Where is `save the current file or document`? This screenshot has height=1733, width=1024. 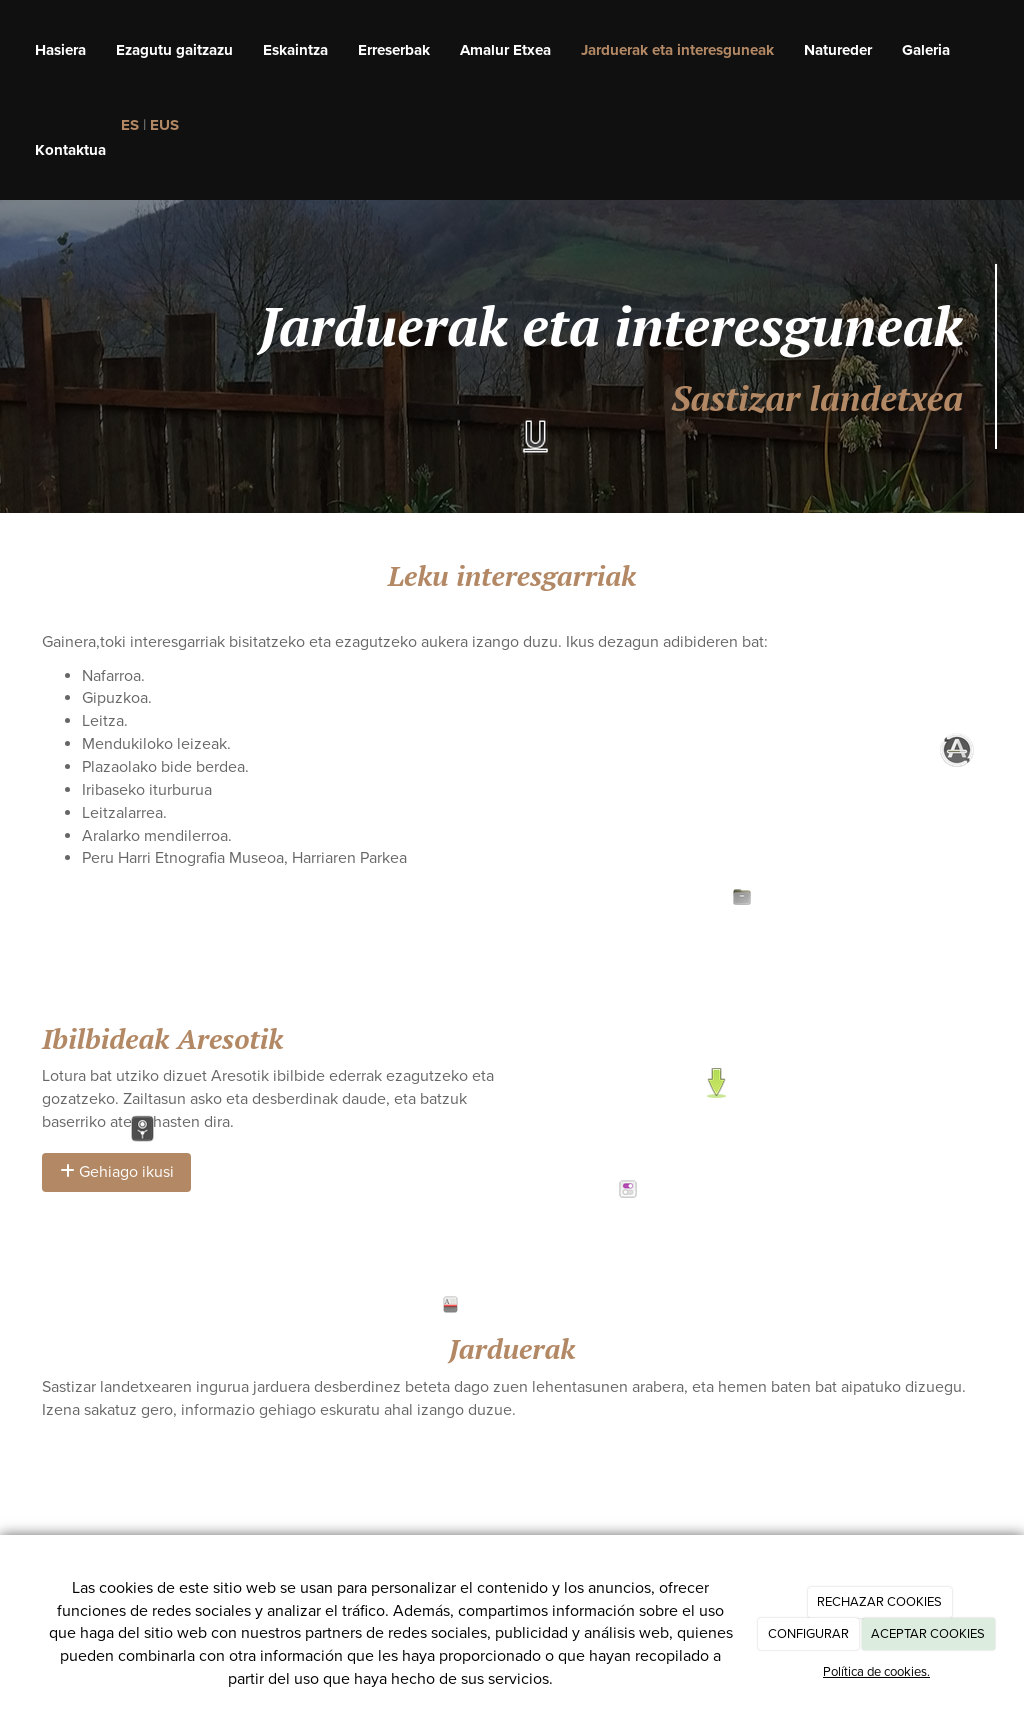
save the current file or document is located at coordinates (716, 1083).